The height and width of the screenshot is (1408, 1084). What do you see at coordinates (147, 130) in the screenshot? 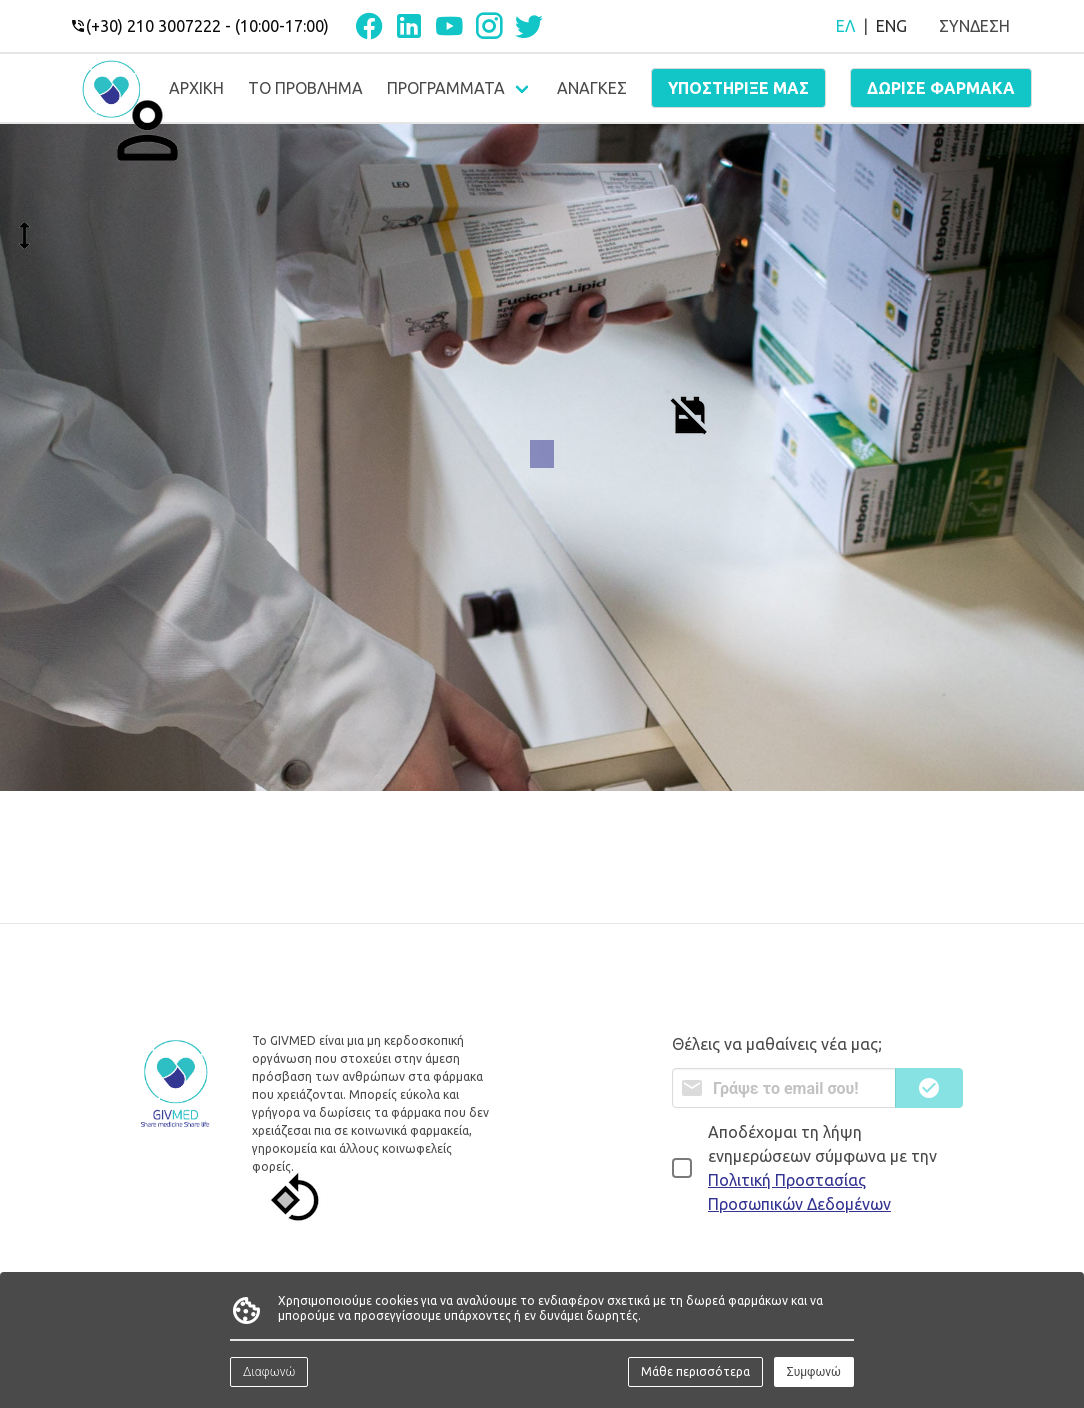
I see `view your profile` at bounding box center [147, 130].